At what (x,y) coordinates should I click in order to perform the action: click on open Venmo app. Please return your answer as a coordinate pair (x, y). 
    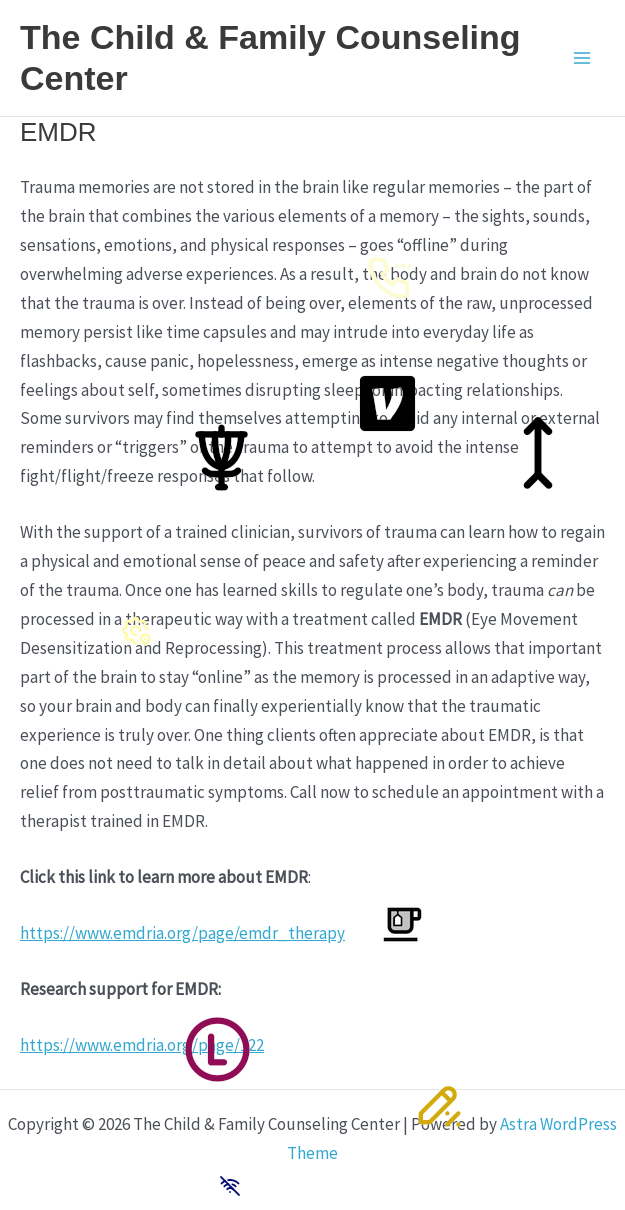
    Looking at the image, I should click on (387, 403).